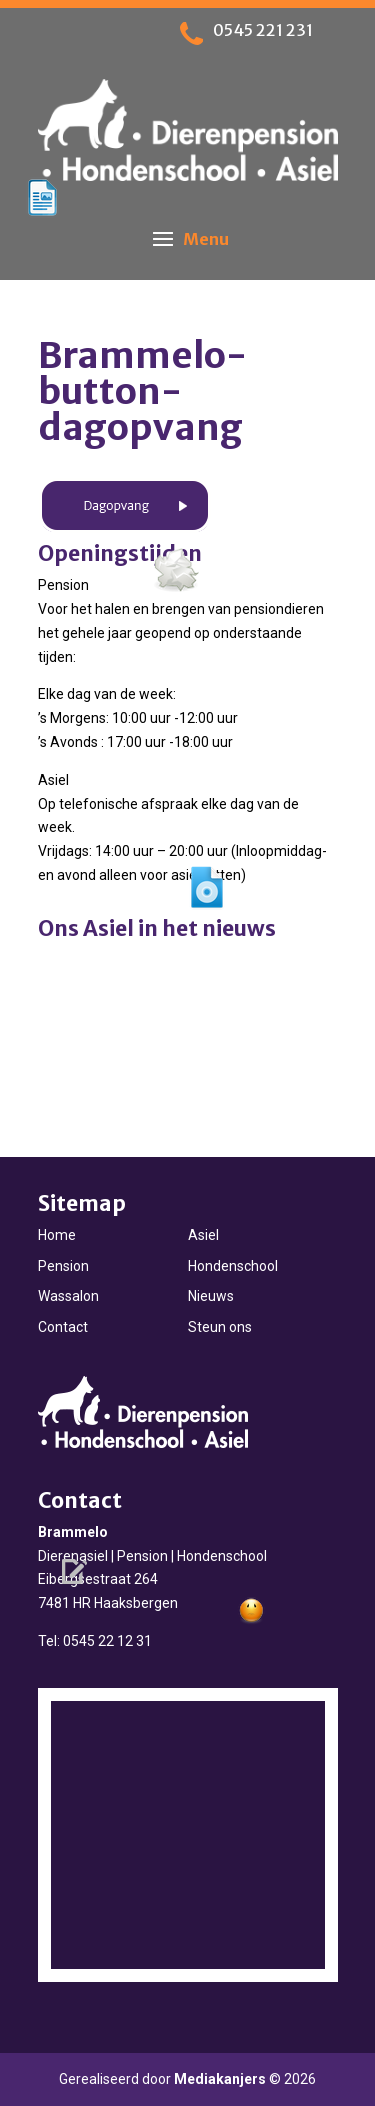 The image size is (375, 2106). Describe the element at coordinates (42, 197) in the screenshot. I see `open a text document file` at that location.